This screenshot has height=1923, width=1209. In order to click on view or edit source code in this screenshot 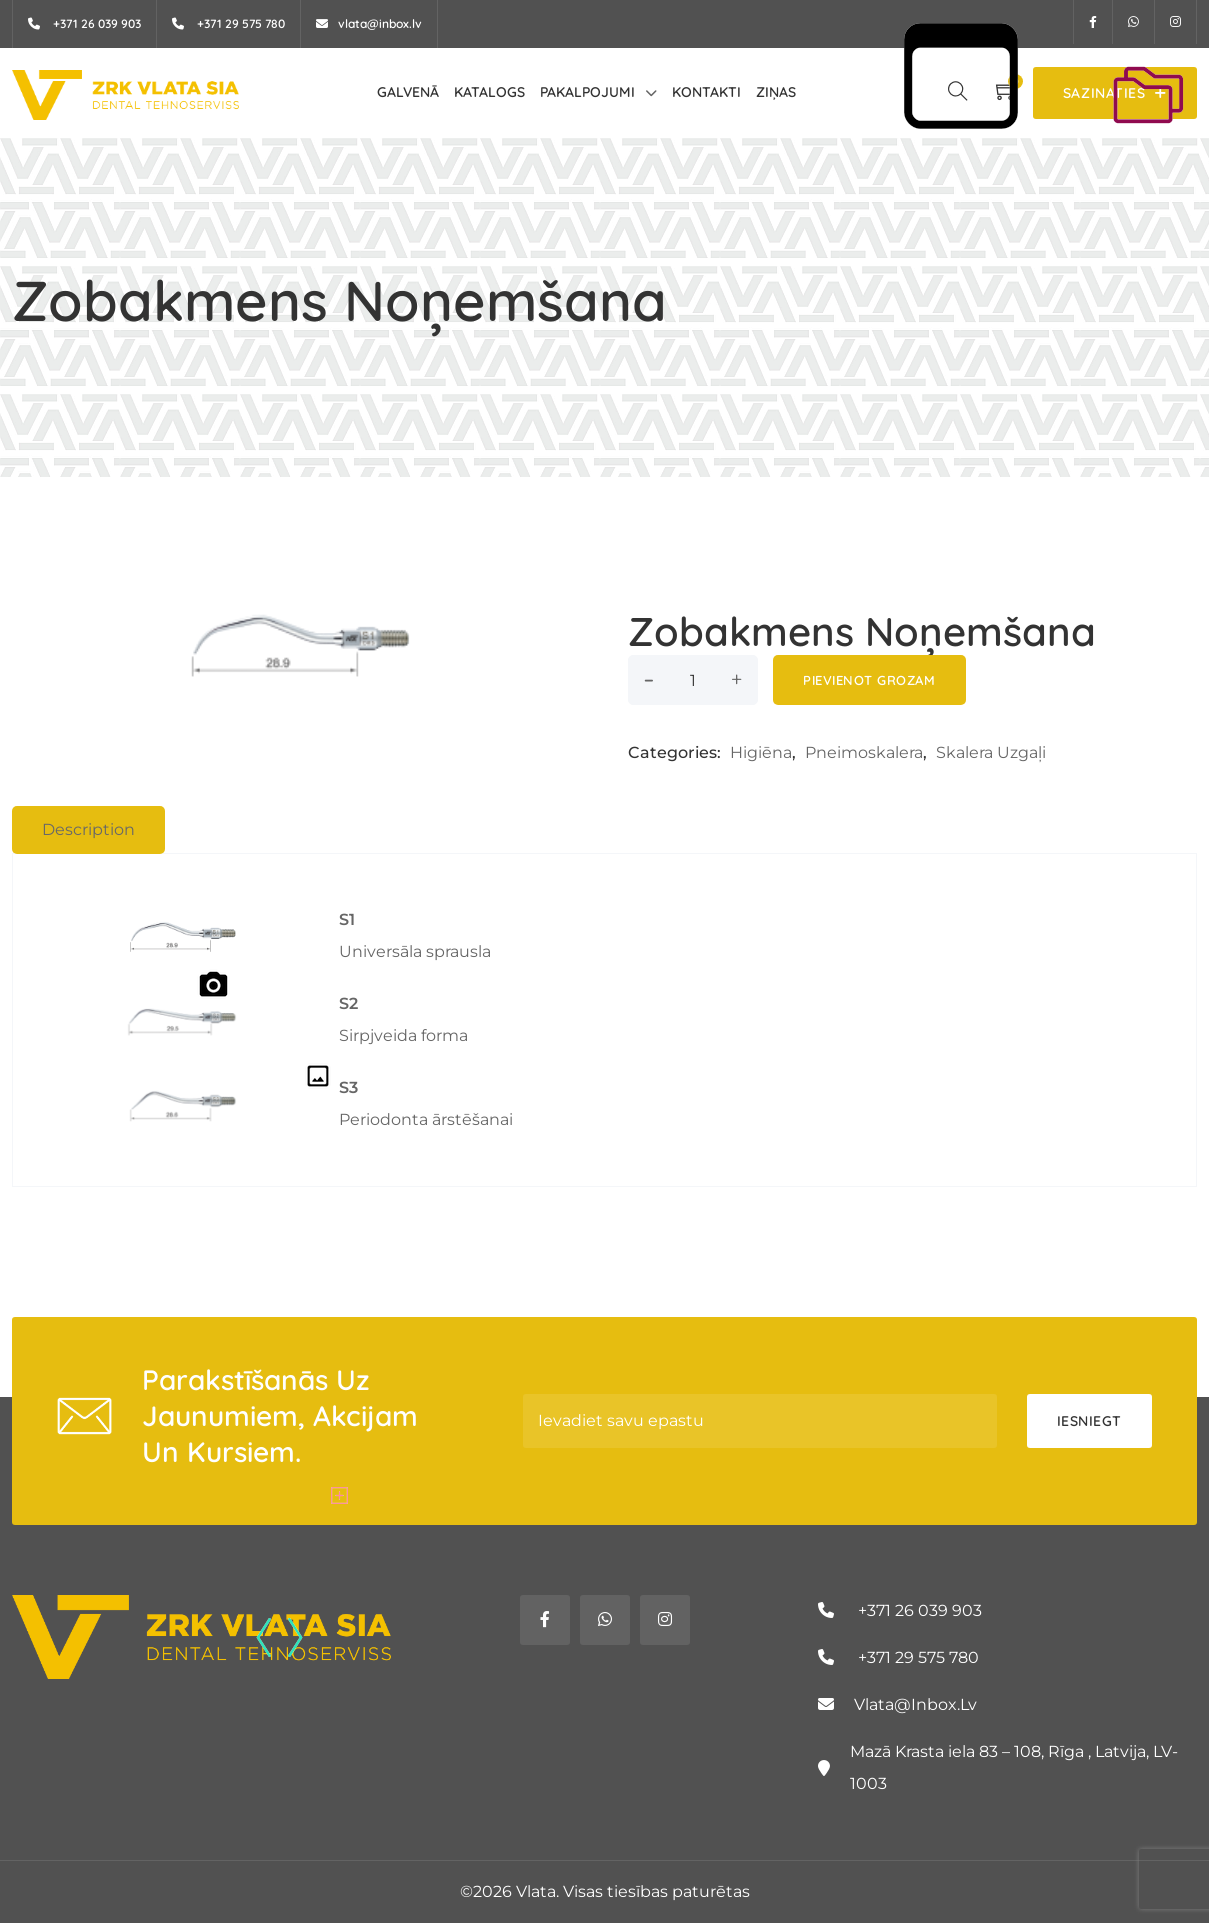, I will do `click(279, 1637)`.